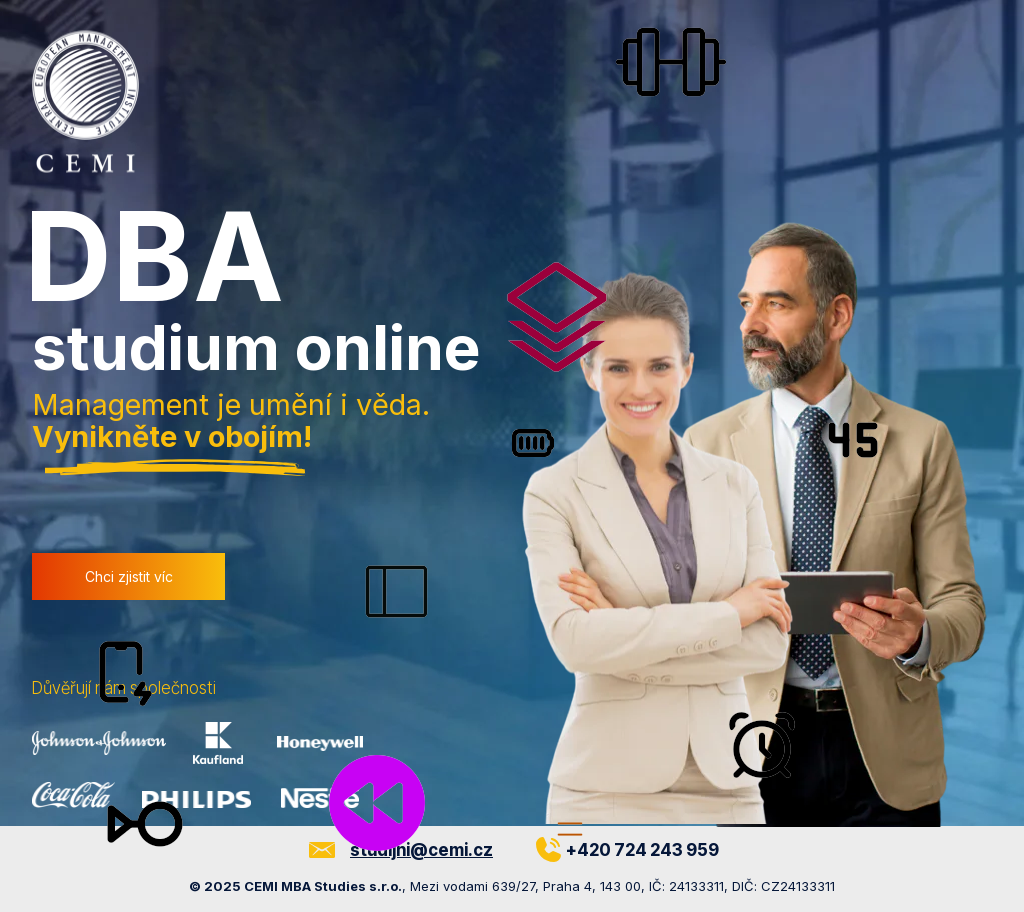 The image size is (1024, 912). Describe the element at coordinates (145, 824) in the screenshot. I see `select third gender or non-binary option` at that location.